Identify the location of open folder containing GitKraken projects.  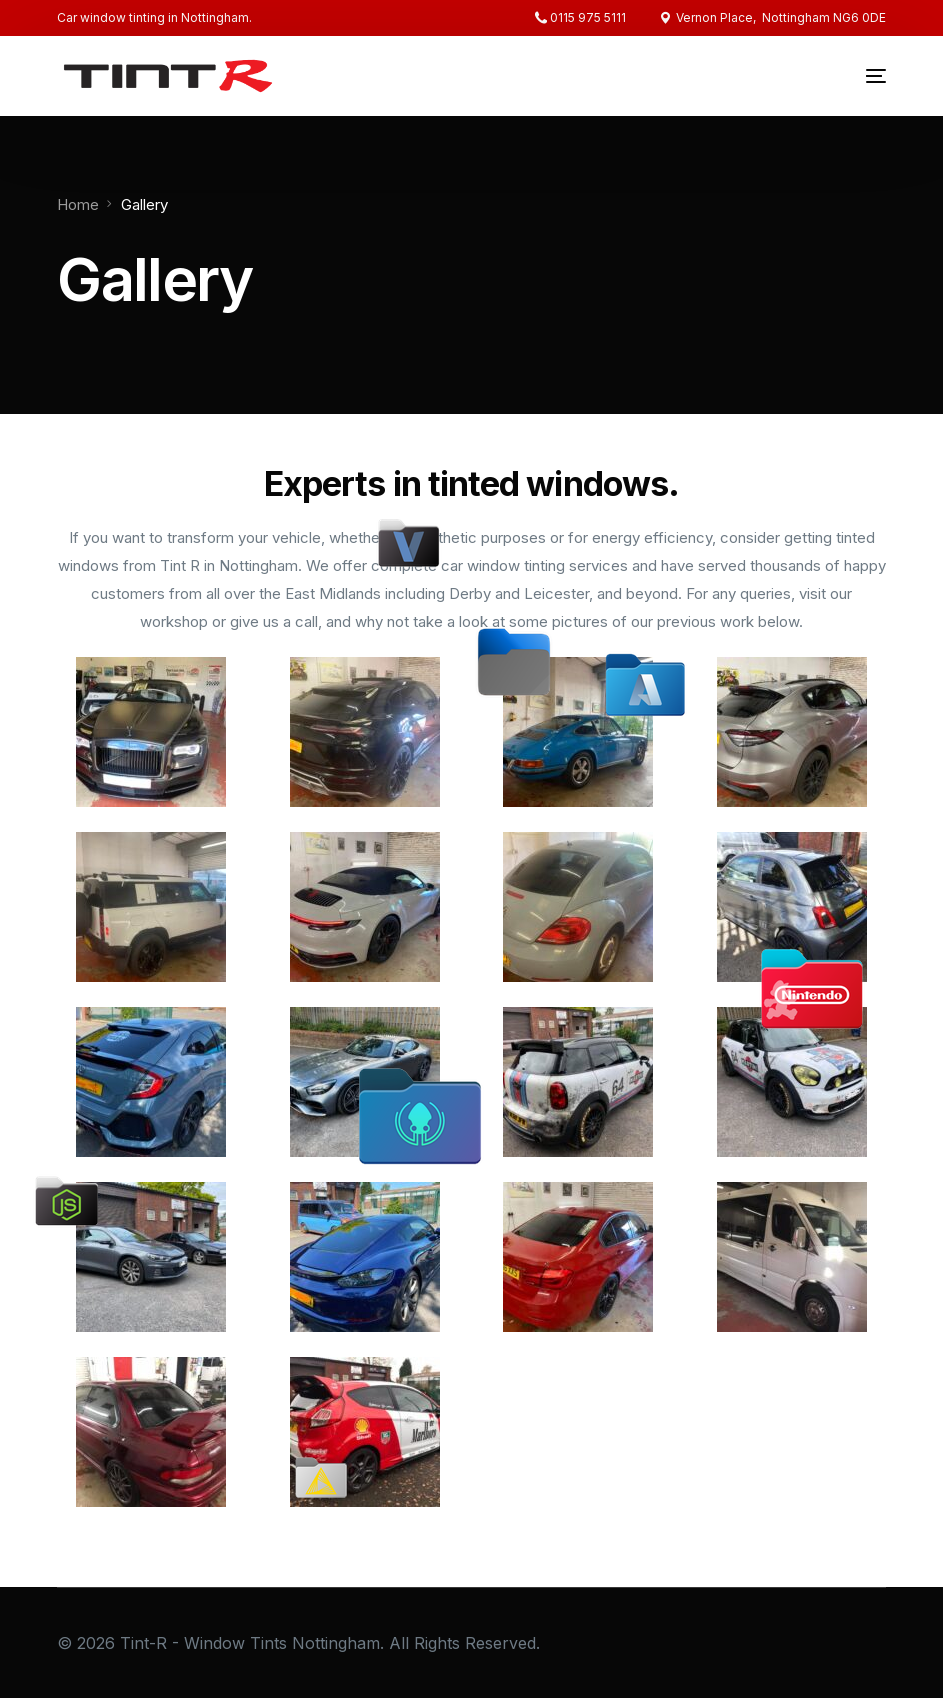
(419, 1119).